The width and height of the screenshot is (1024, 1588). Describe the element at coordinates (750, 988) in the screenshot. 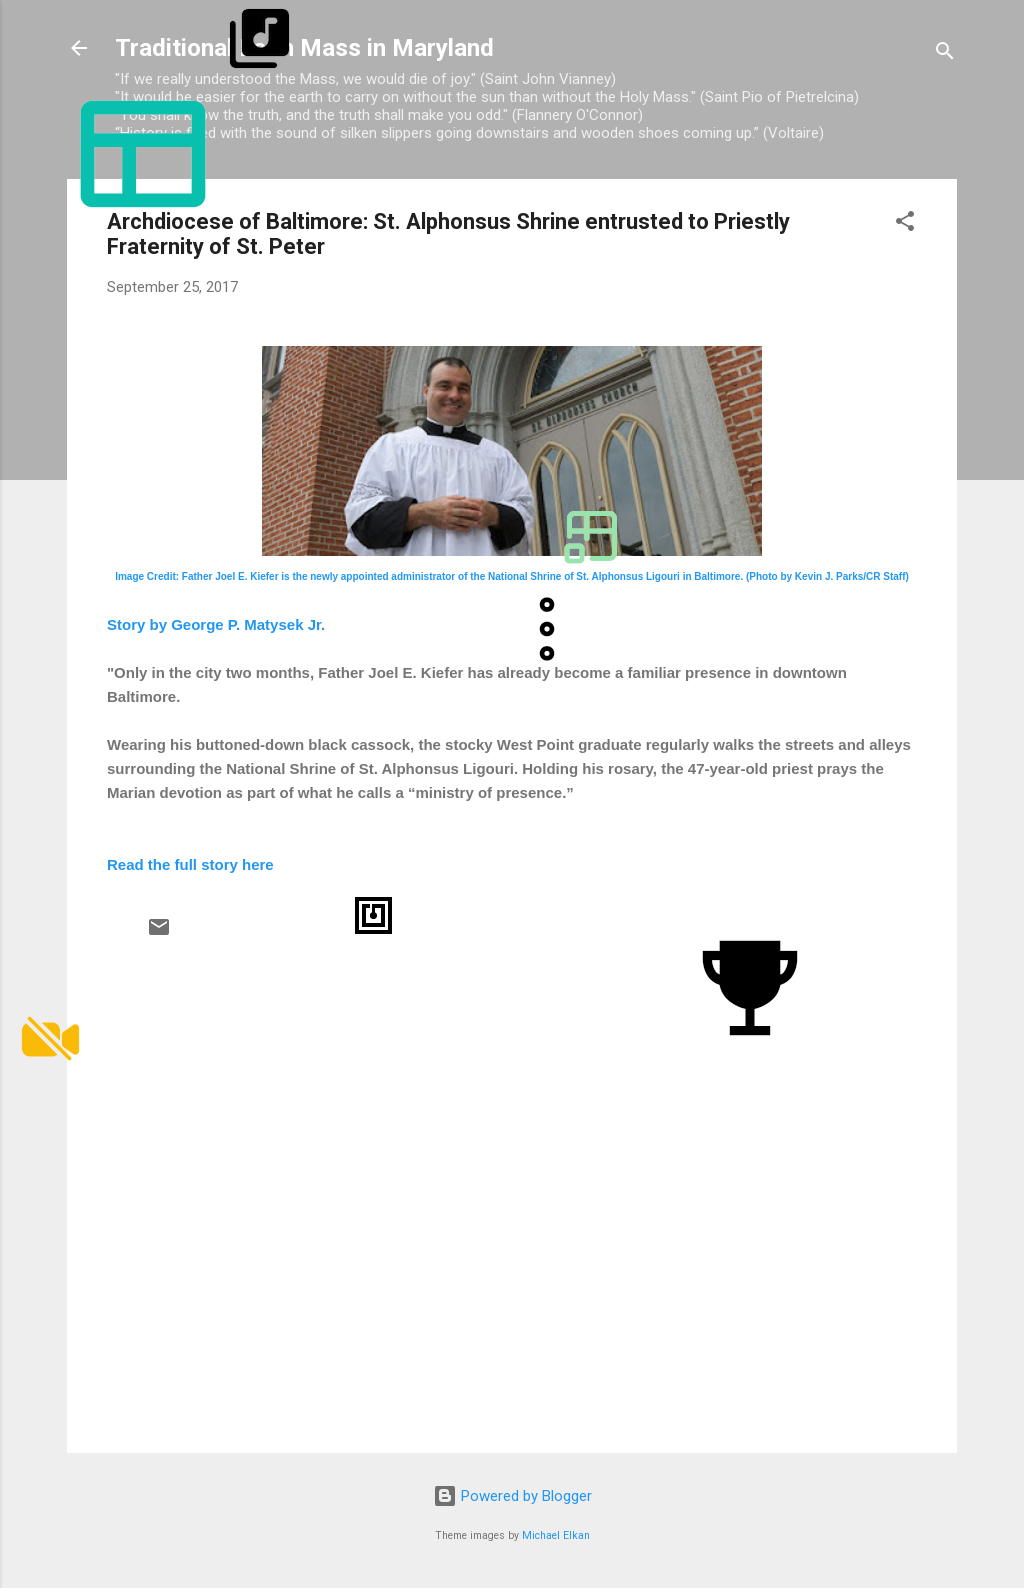

I see `view your achievements or awards` at that location.